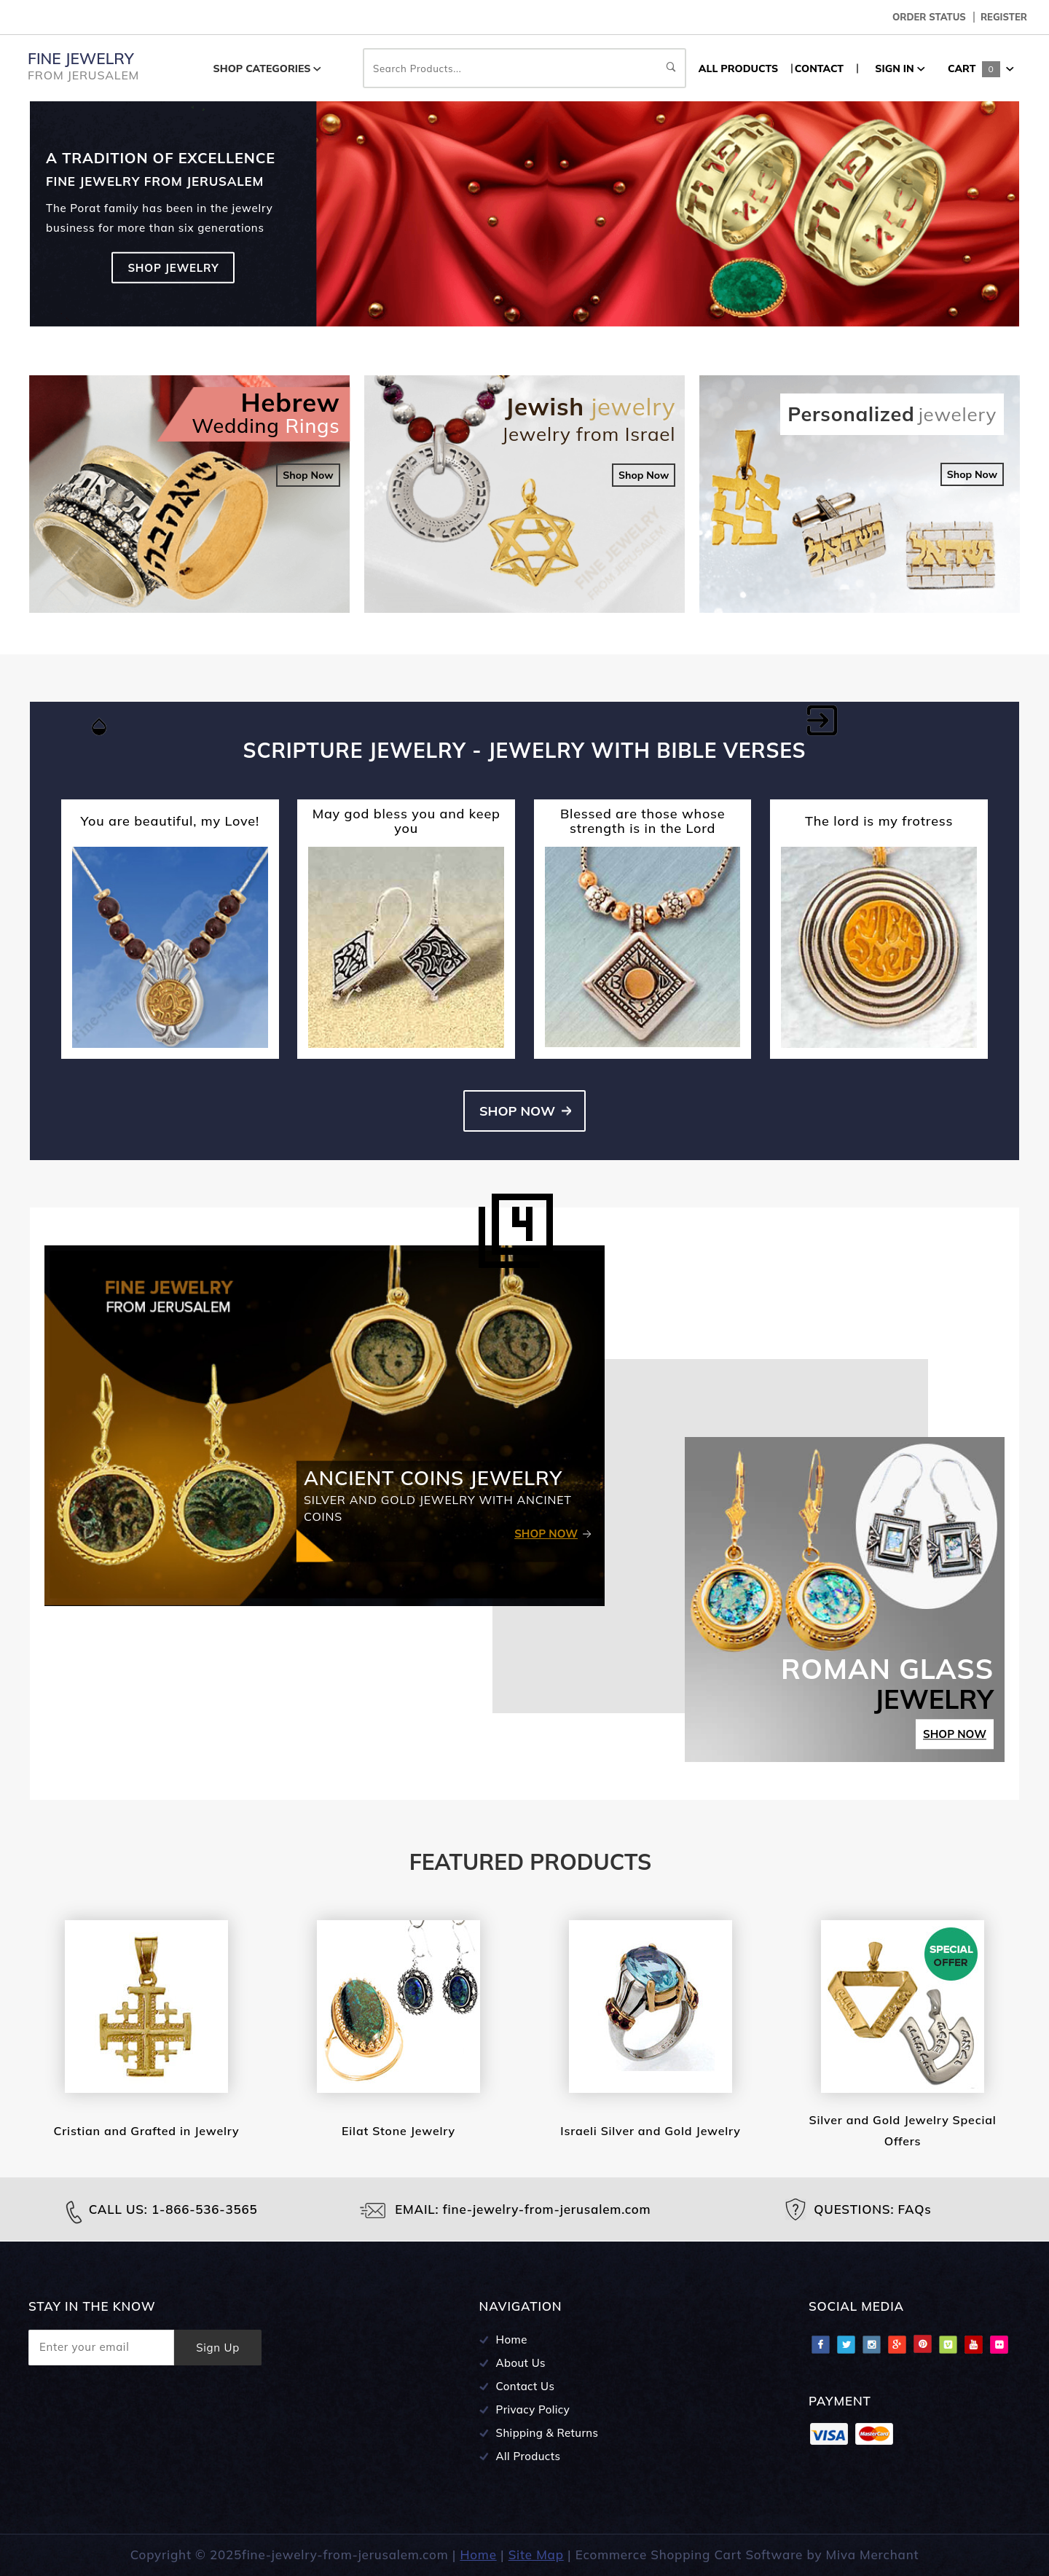 Image resolution: width=1049 pixels, height=2576 pixels. I want to click on adjust opacity or transparency settings, so click(99, 727).